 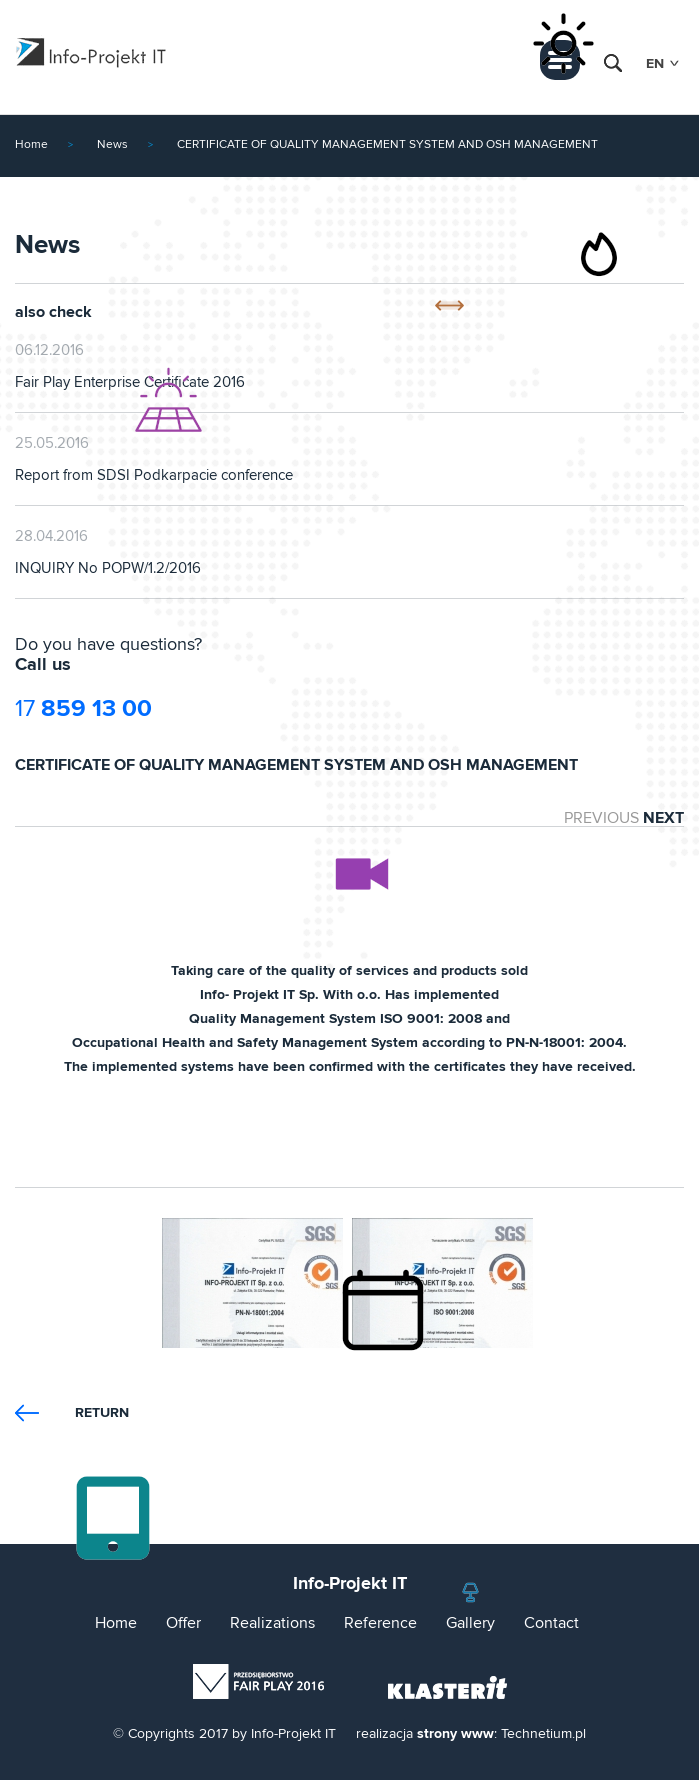 What do you see at coordinates (113, 1518) in the screenshot?
I see `indicates tablet device compatibility` at bounding box center [113, 1518].